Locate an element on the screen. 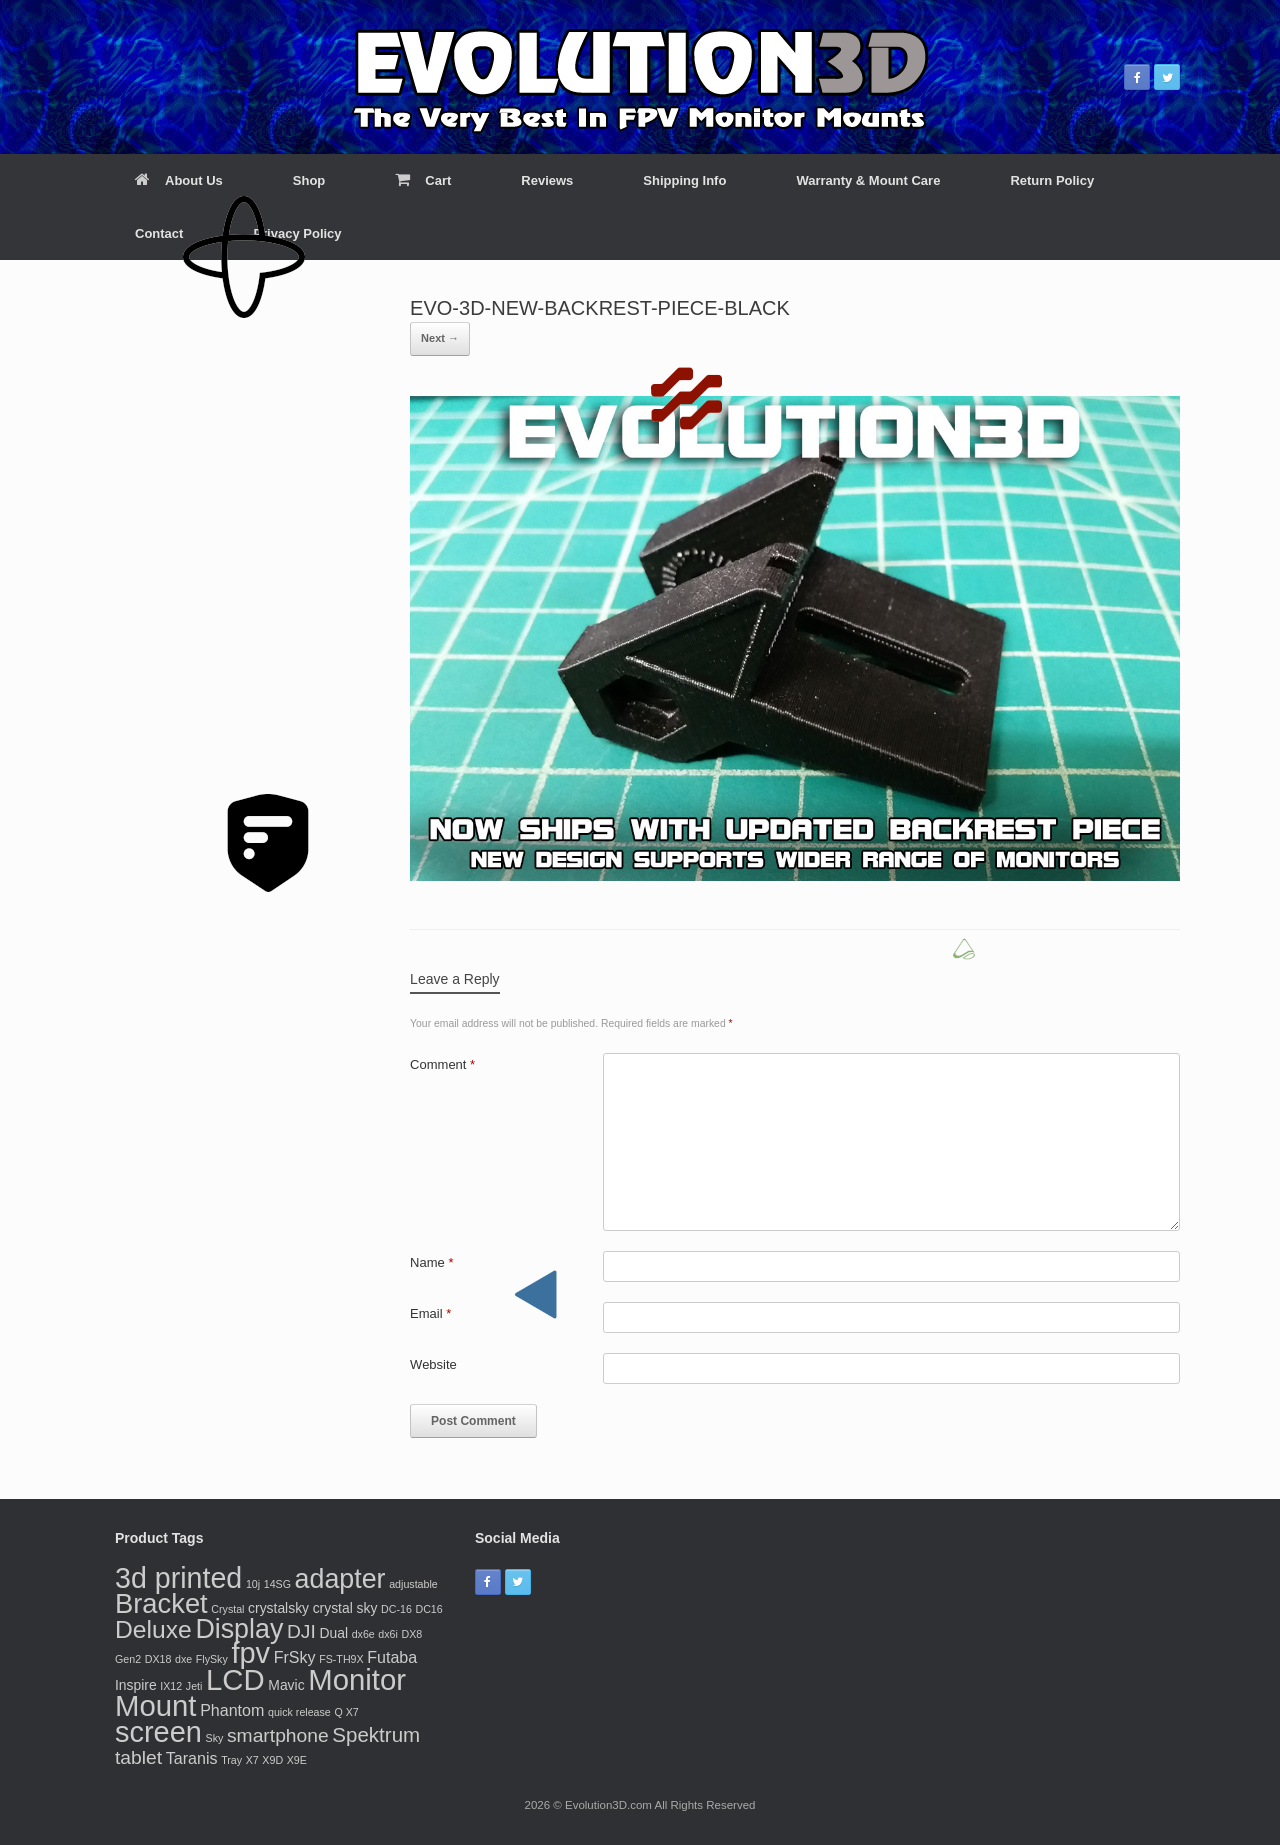 Image resolution: width=1280 pixels, height=1845 pixels. Temporal workflow platform logo is located at coordinates (244, 257).